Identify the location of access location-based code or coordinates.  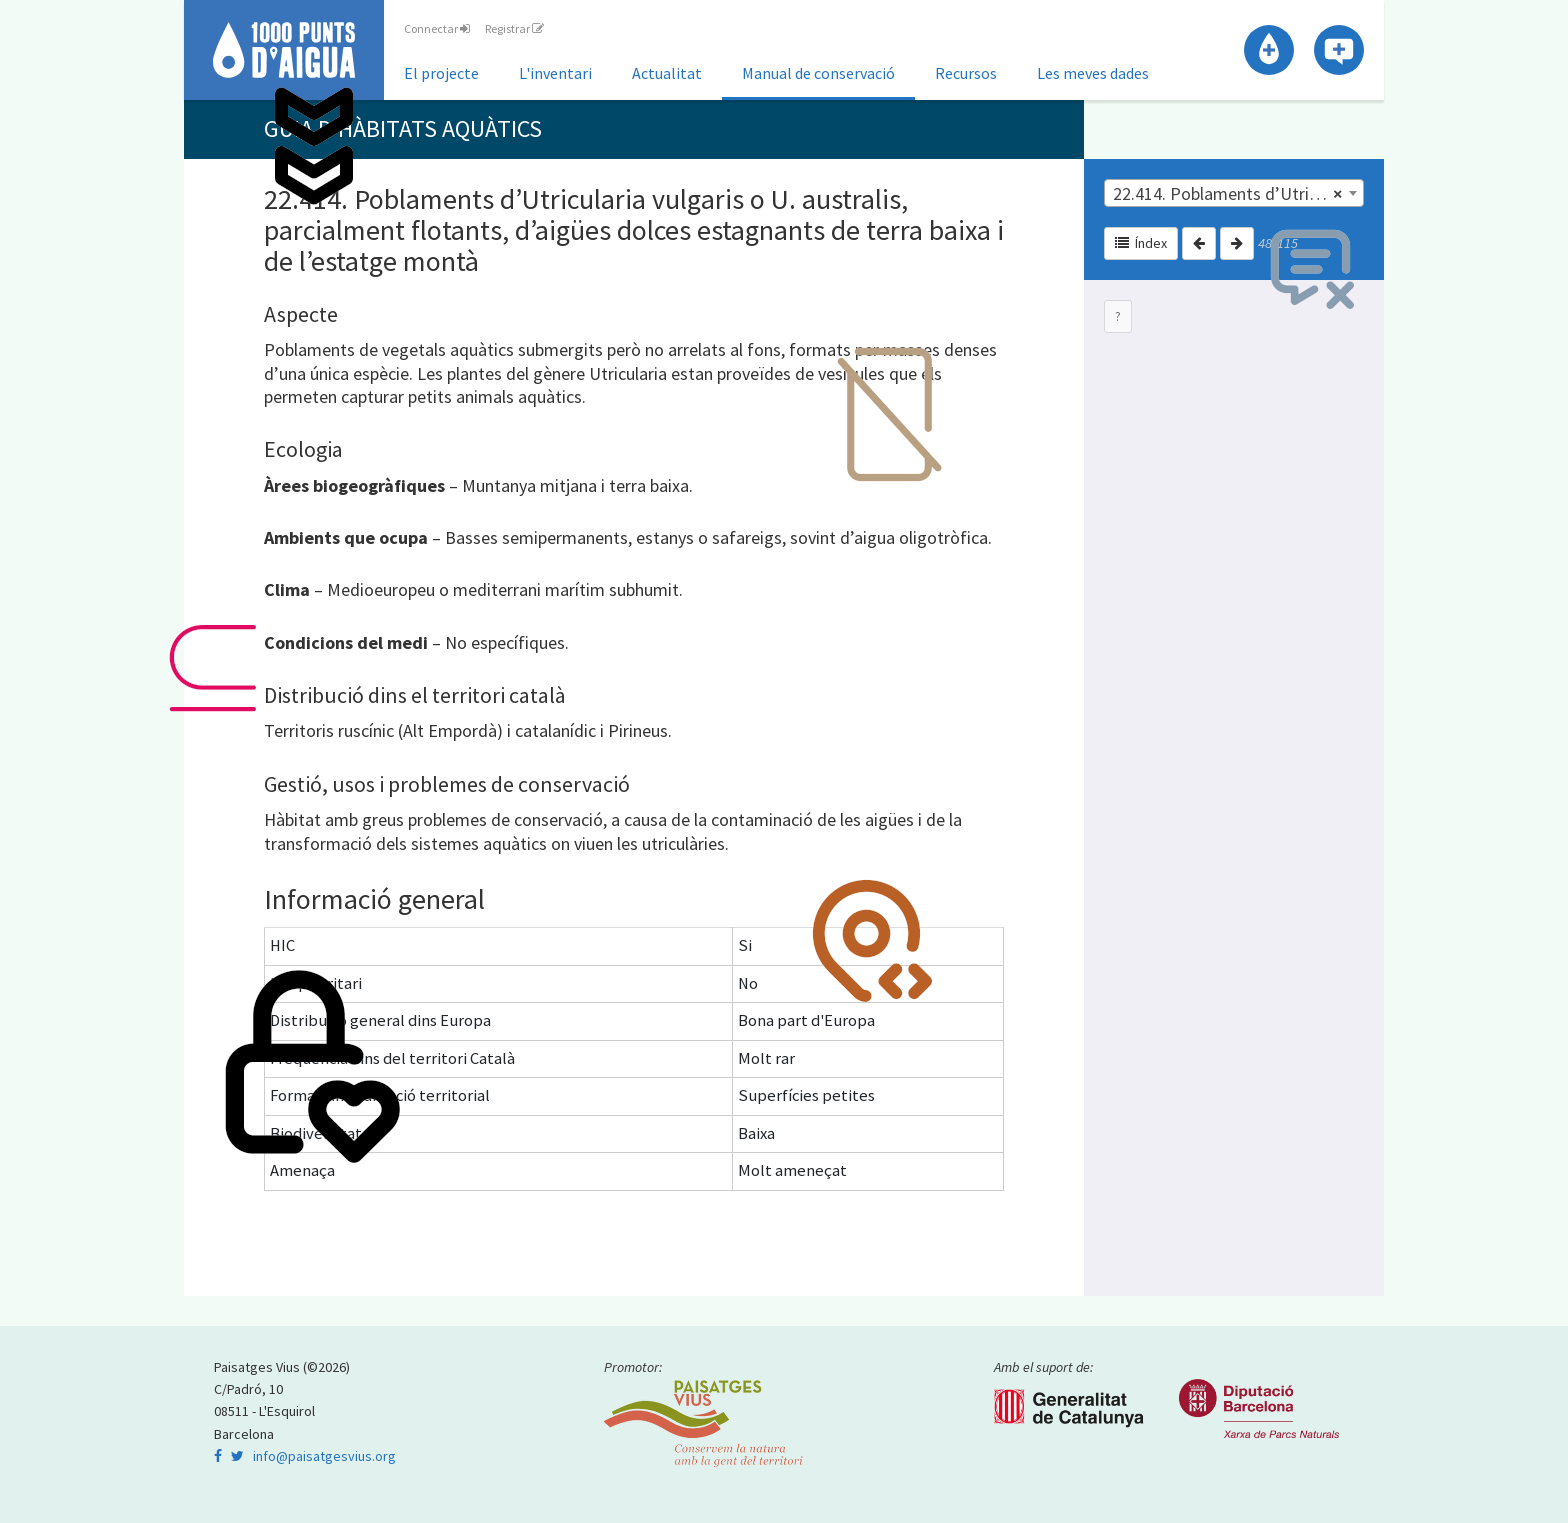
(866, 939).